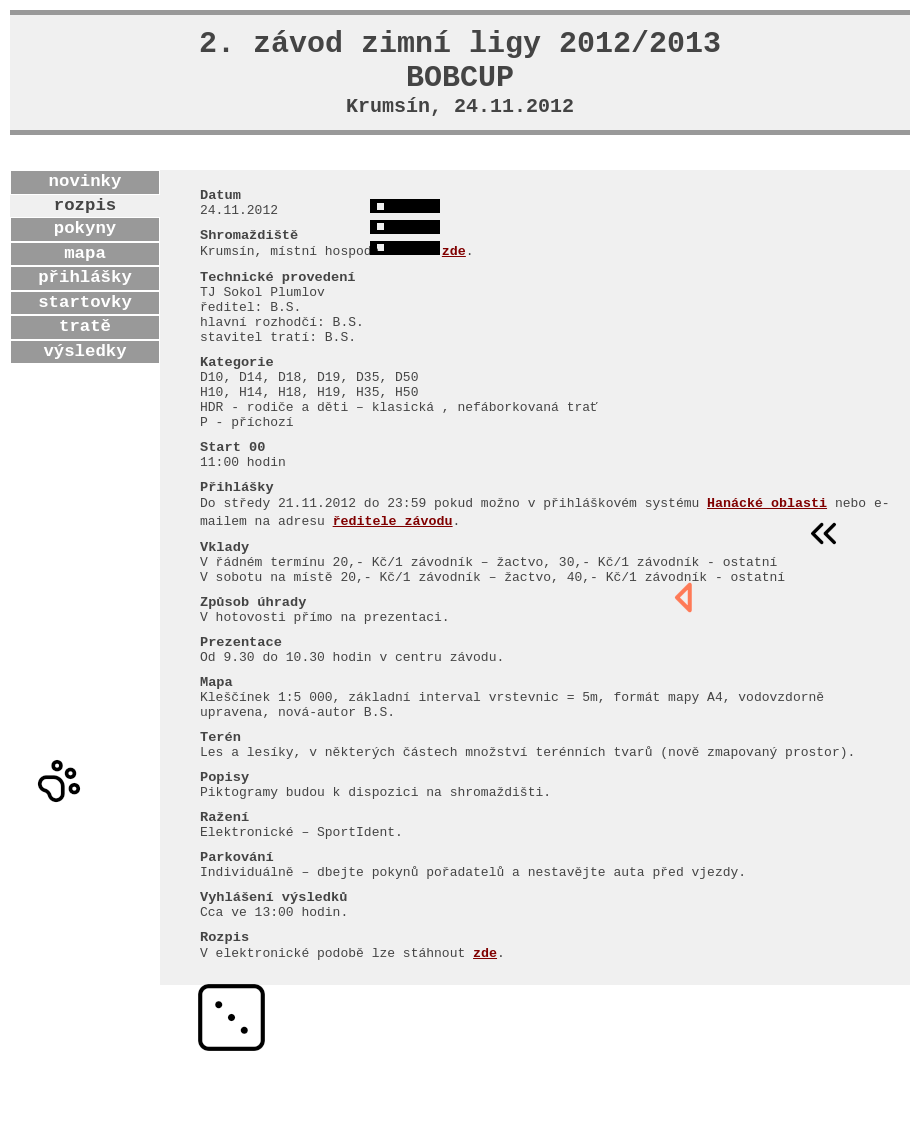 The width and height of the screenshot is (910, 1134). What do you see at coordinates (823, 533) in the screenshot?
I see `go back to the beginning or first page` at bounding box center [823, 533].